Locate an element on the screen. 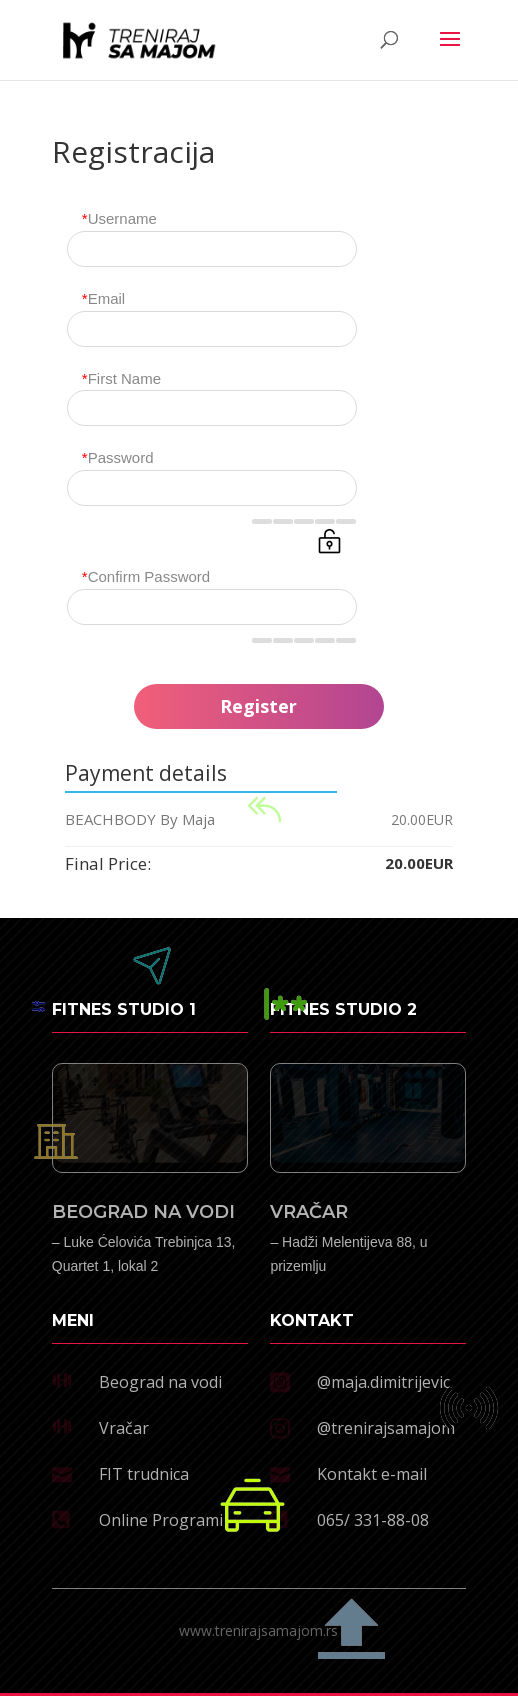 This screenshot has height=1696, width=518. contact or locate emergency services is located at coordinates (252, 1508).